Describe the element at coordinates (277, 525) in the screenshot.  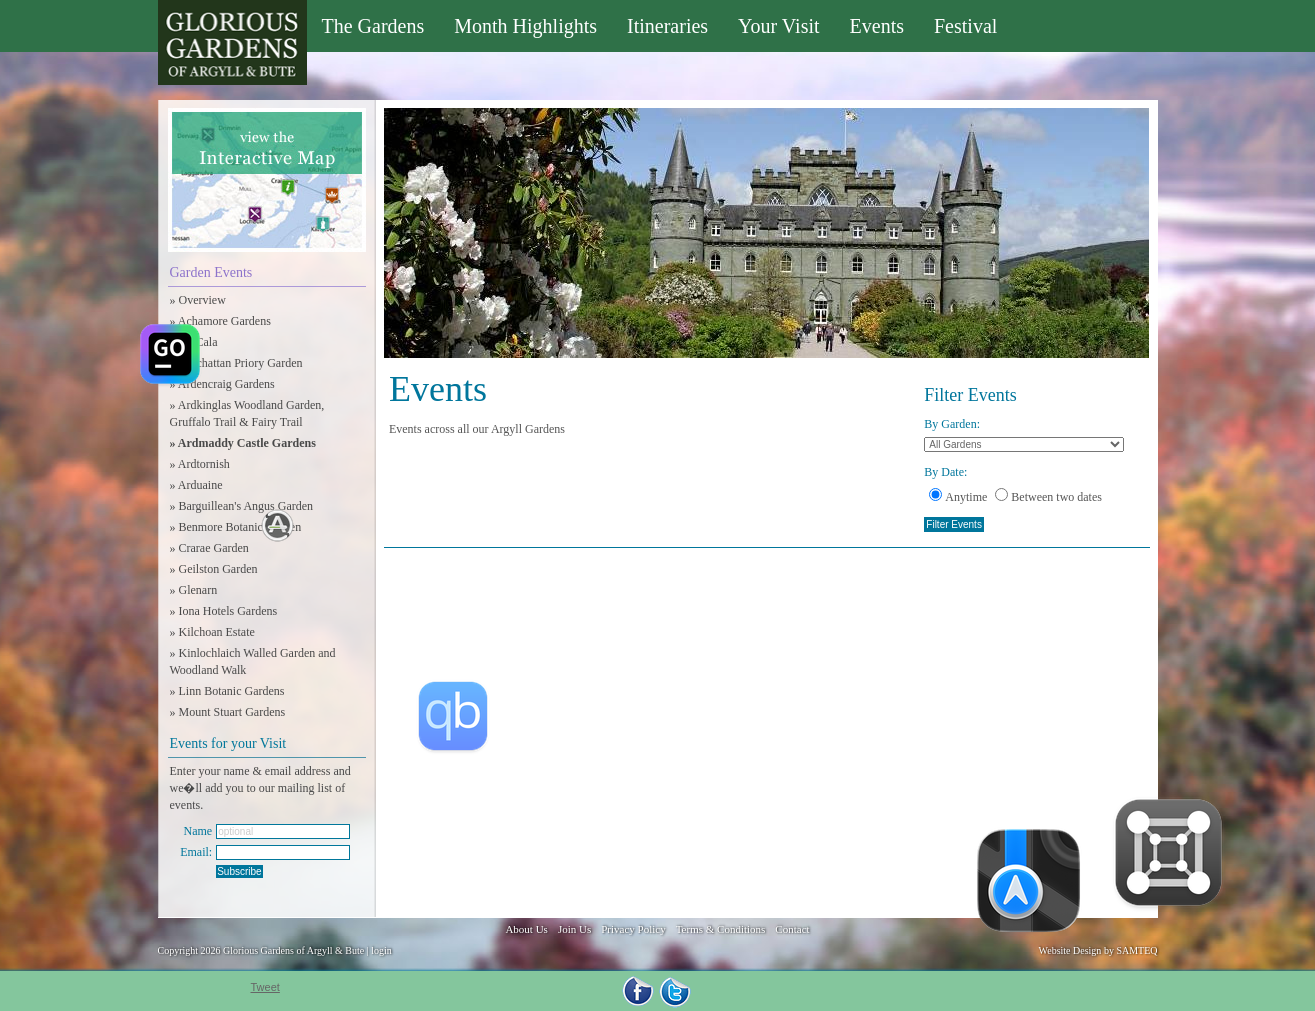
I see `check for available software updates` at that location.